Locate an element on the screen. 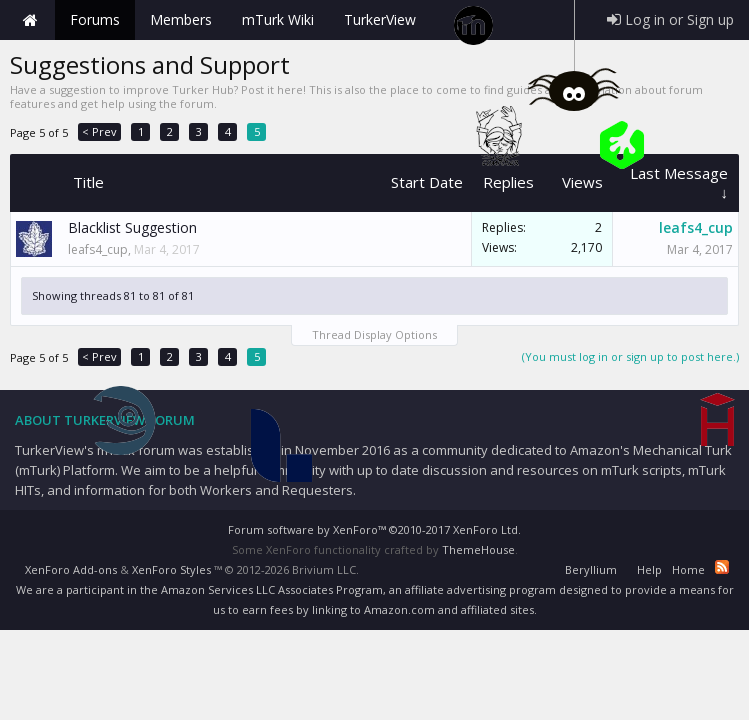  openSUSE Linux distribution logo is located at coordinates (124, 420).